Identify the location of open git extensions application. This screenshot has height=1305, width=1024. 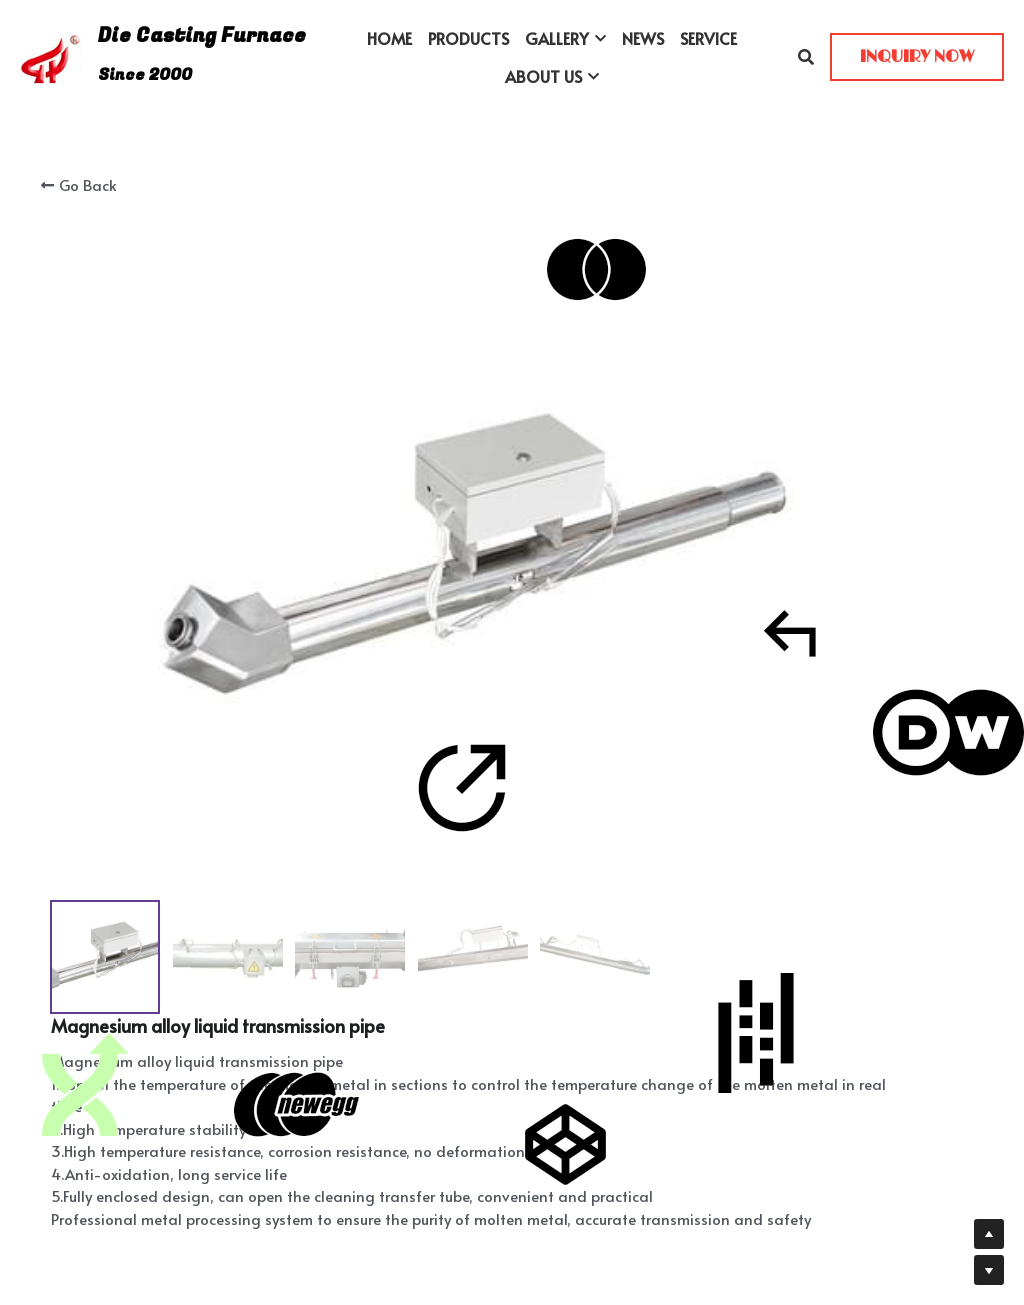
(85, 1084).